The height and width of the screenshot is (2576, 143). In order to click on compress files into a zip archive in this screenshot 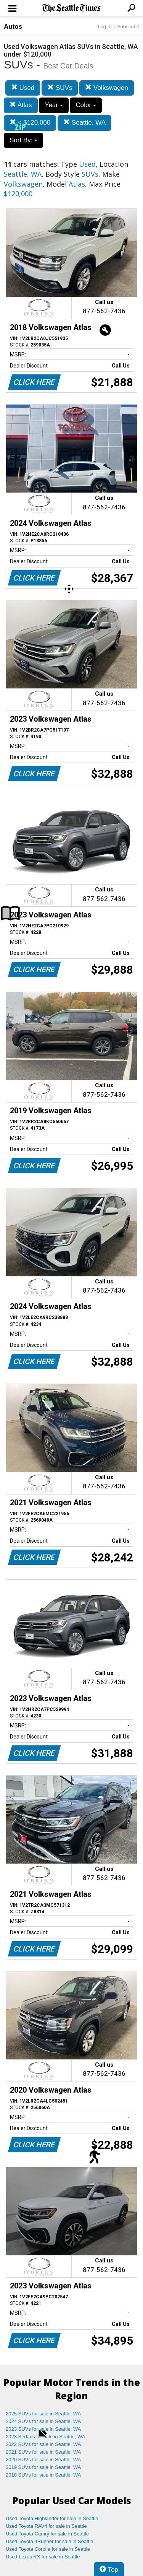, I will do `click(20, 127)`.